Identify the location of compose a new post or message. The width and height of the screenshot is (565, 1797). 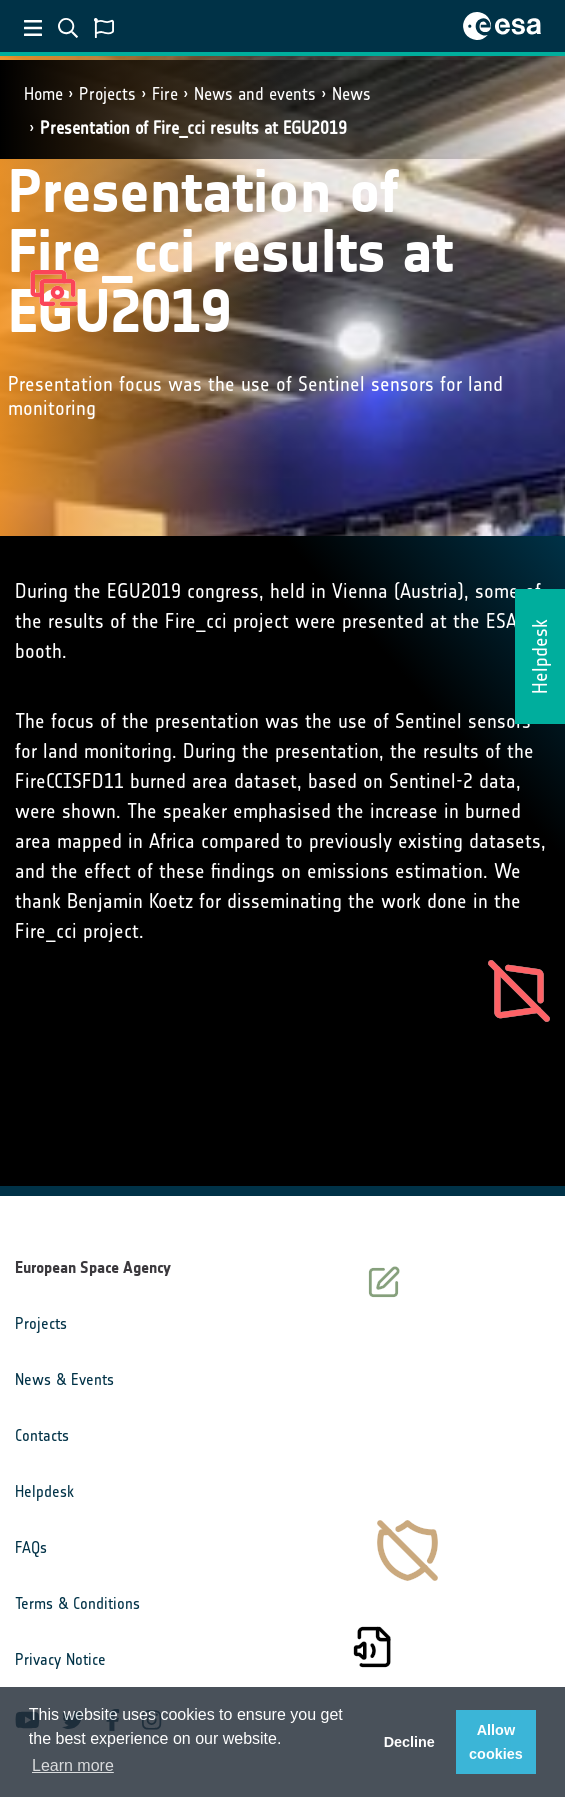
(383, 1282).